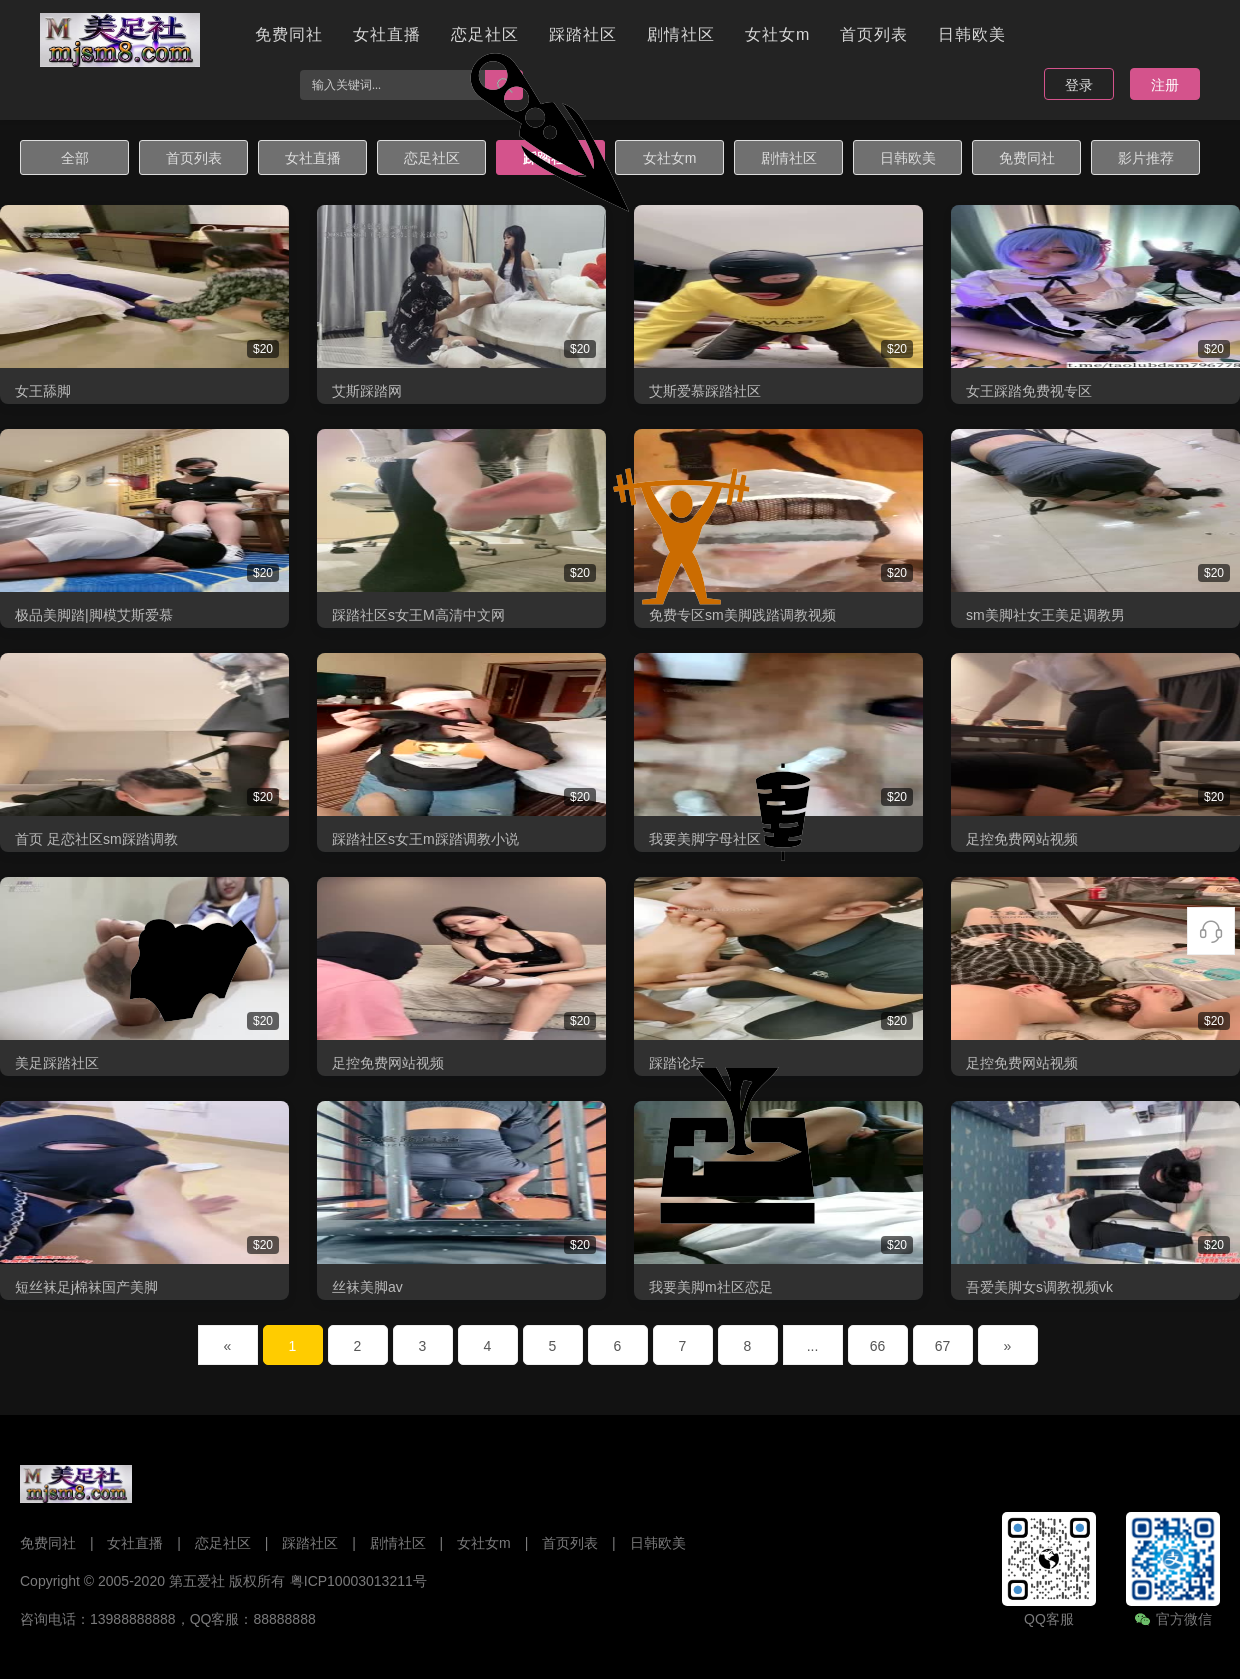 The image size is (1240, 1679). I want to click on browse kebab or street food options, so click(783, 812).